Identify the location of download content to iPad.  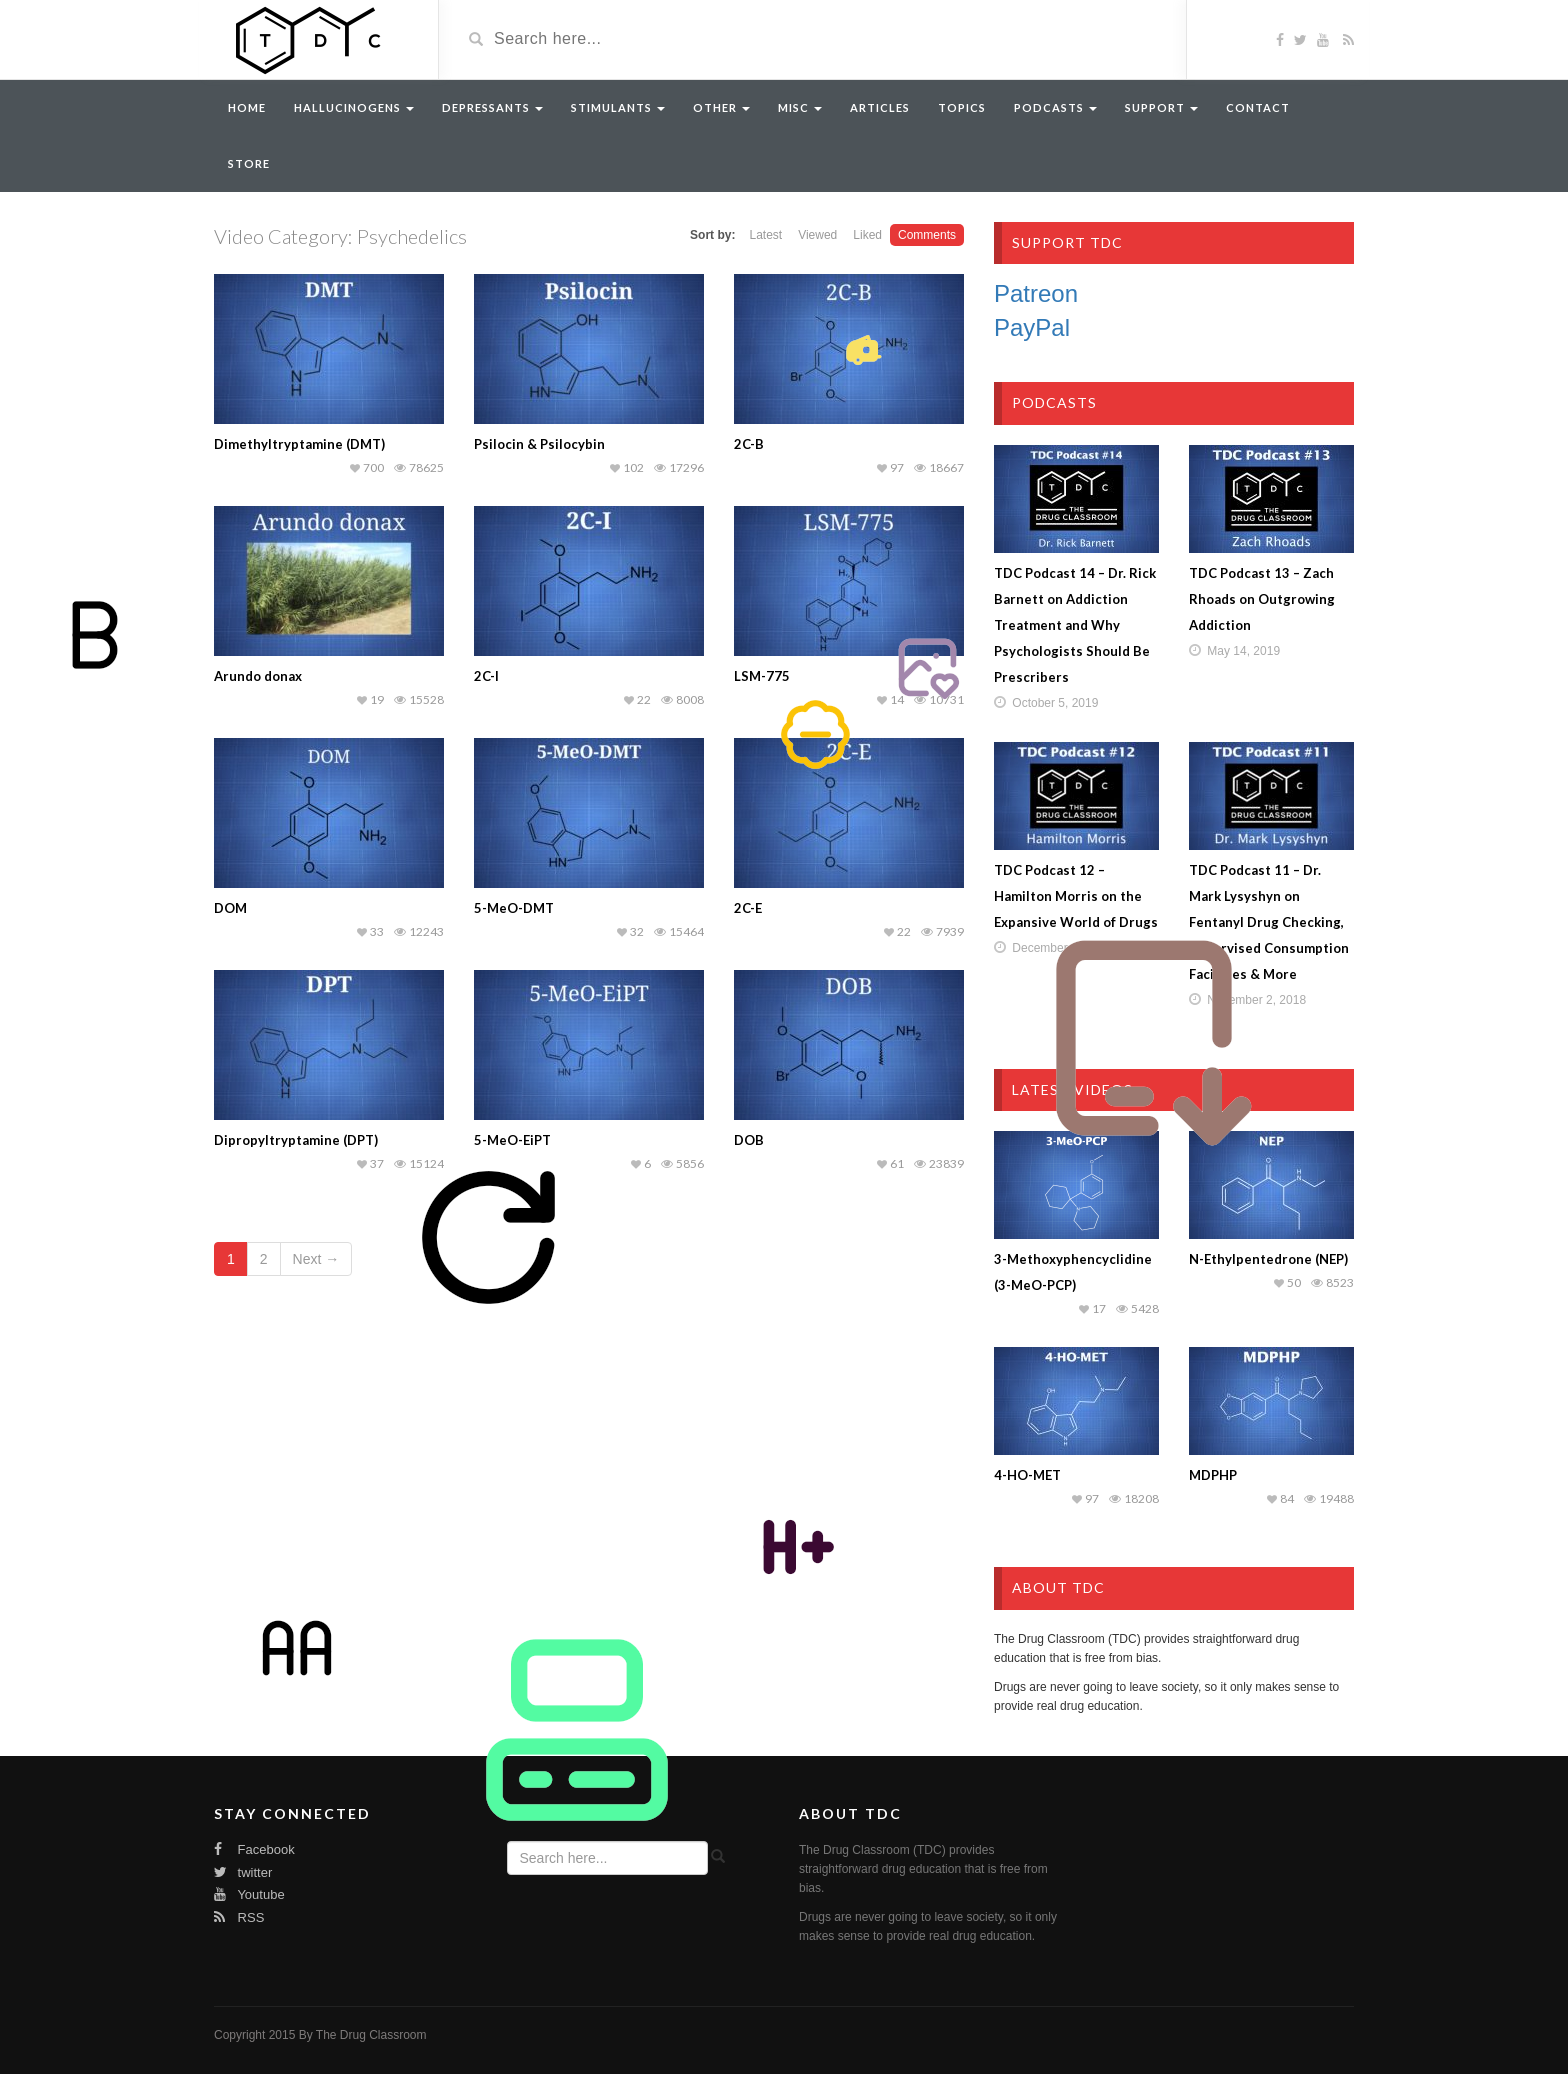
(1144, 1038).